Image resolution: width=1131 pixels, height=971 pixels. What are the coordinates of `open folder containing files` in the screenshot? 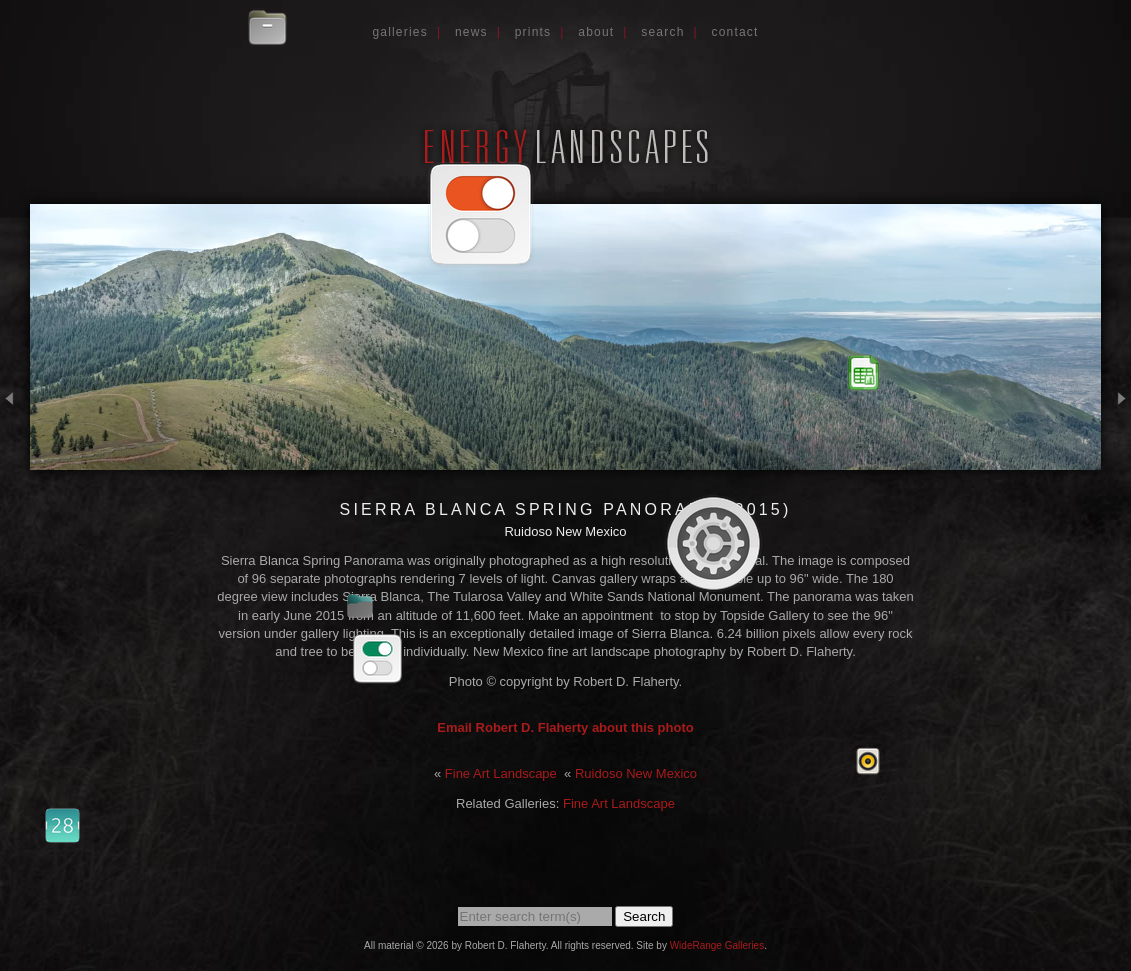 It's located at (360, 606).